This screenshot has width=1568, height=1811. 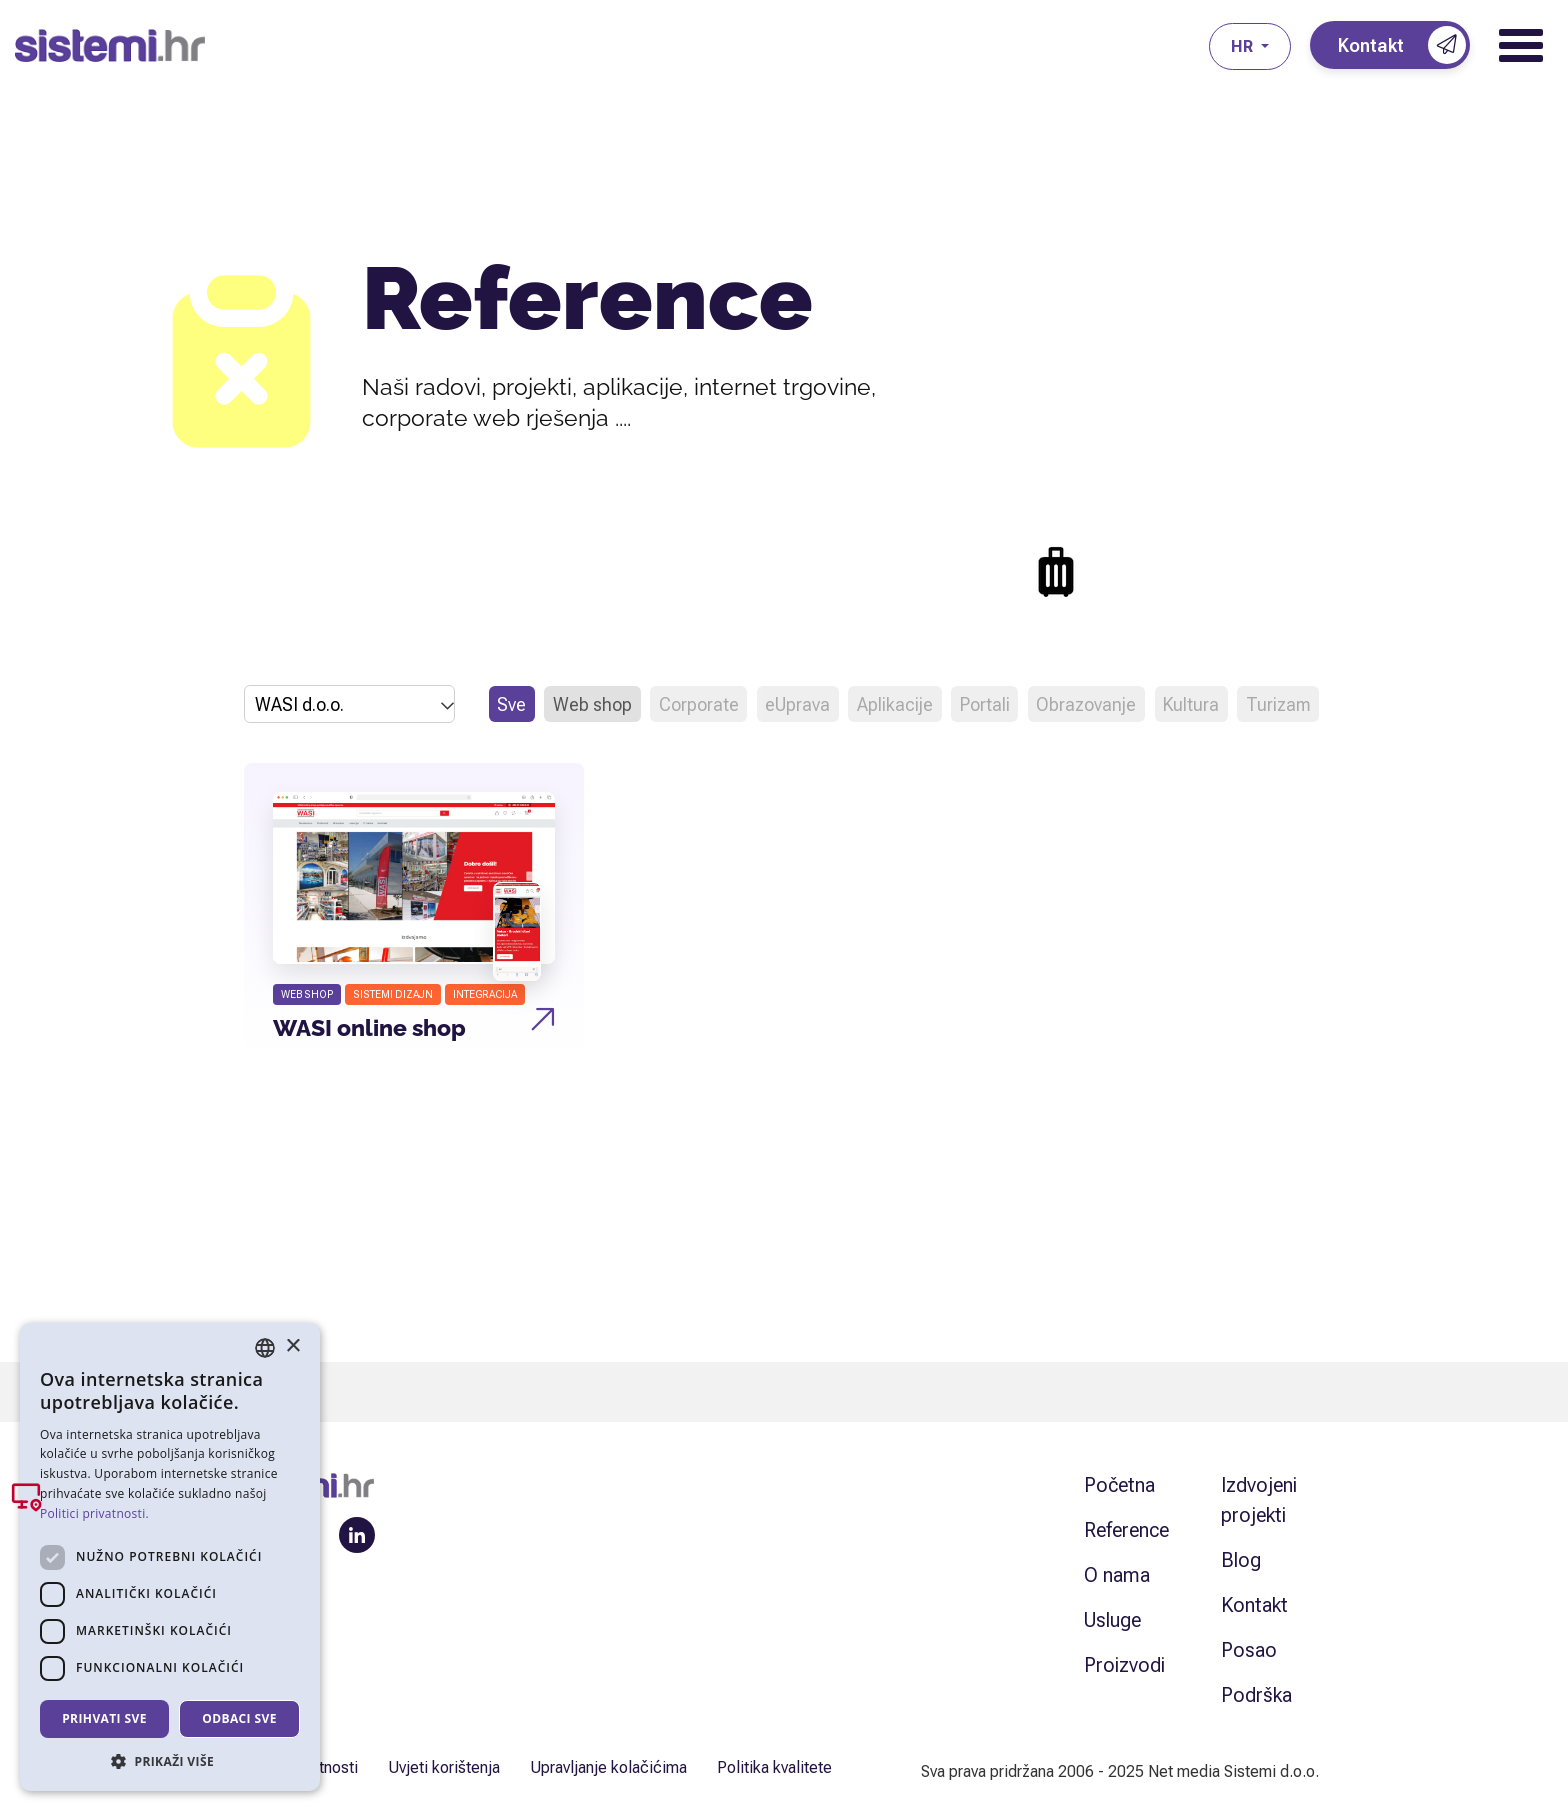 I want to click on clear clipboard contents, so click(x=241, y=361).